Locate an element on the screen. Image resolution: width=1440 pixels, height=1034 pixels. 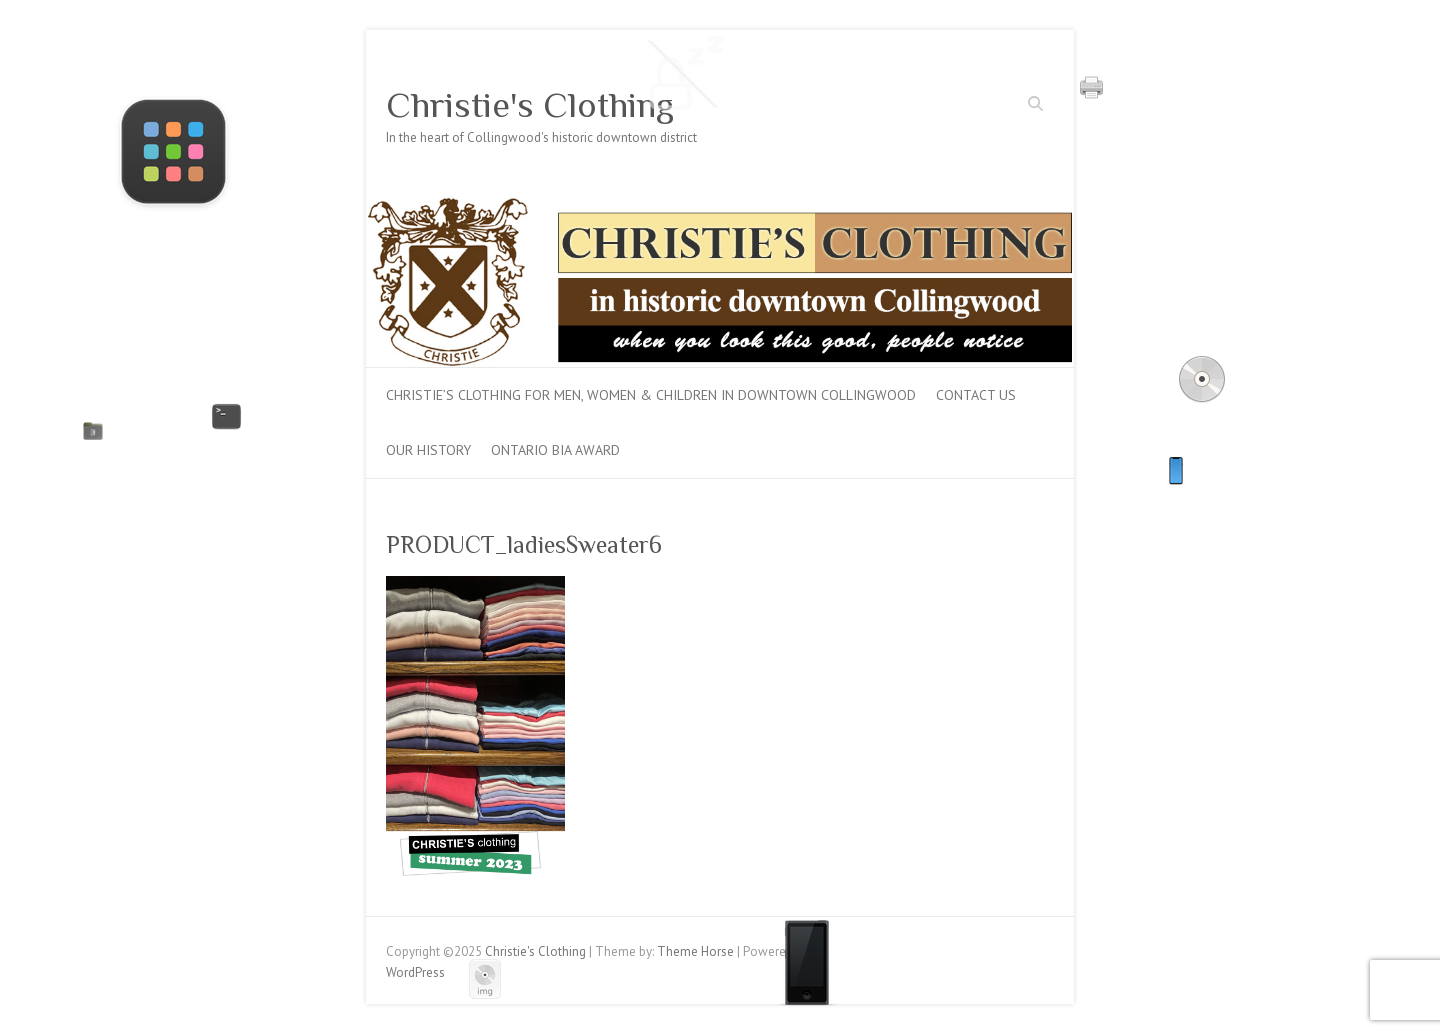
system sleep mode is currently disabled is located at coordinates (685, 73).